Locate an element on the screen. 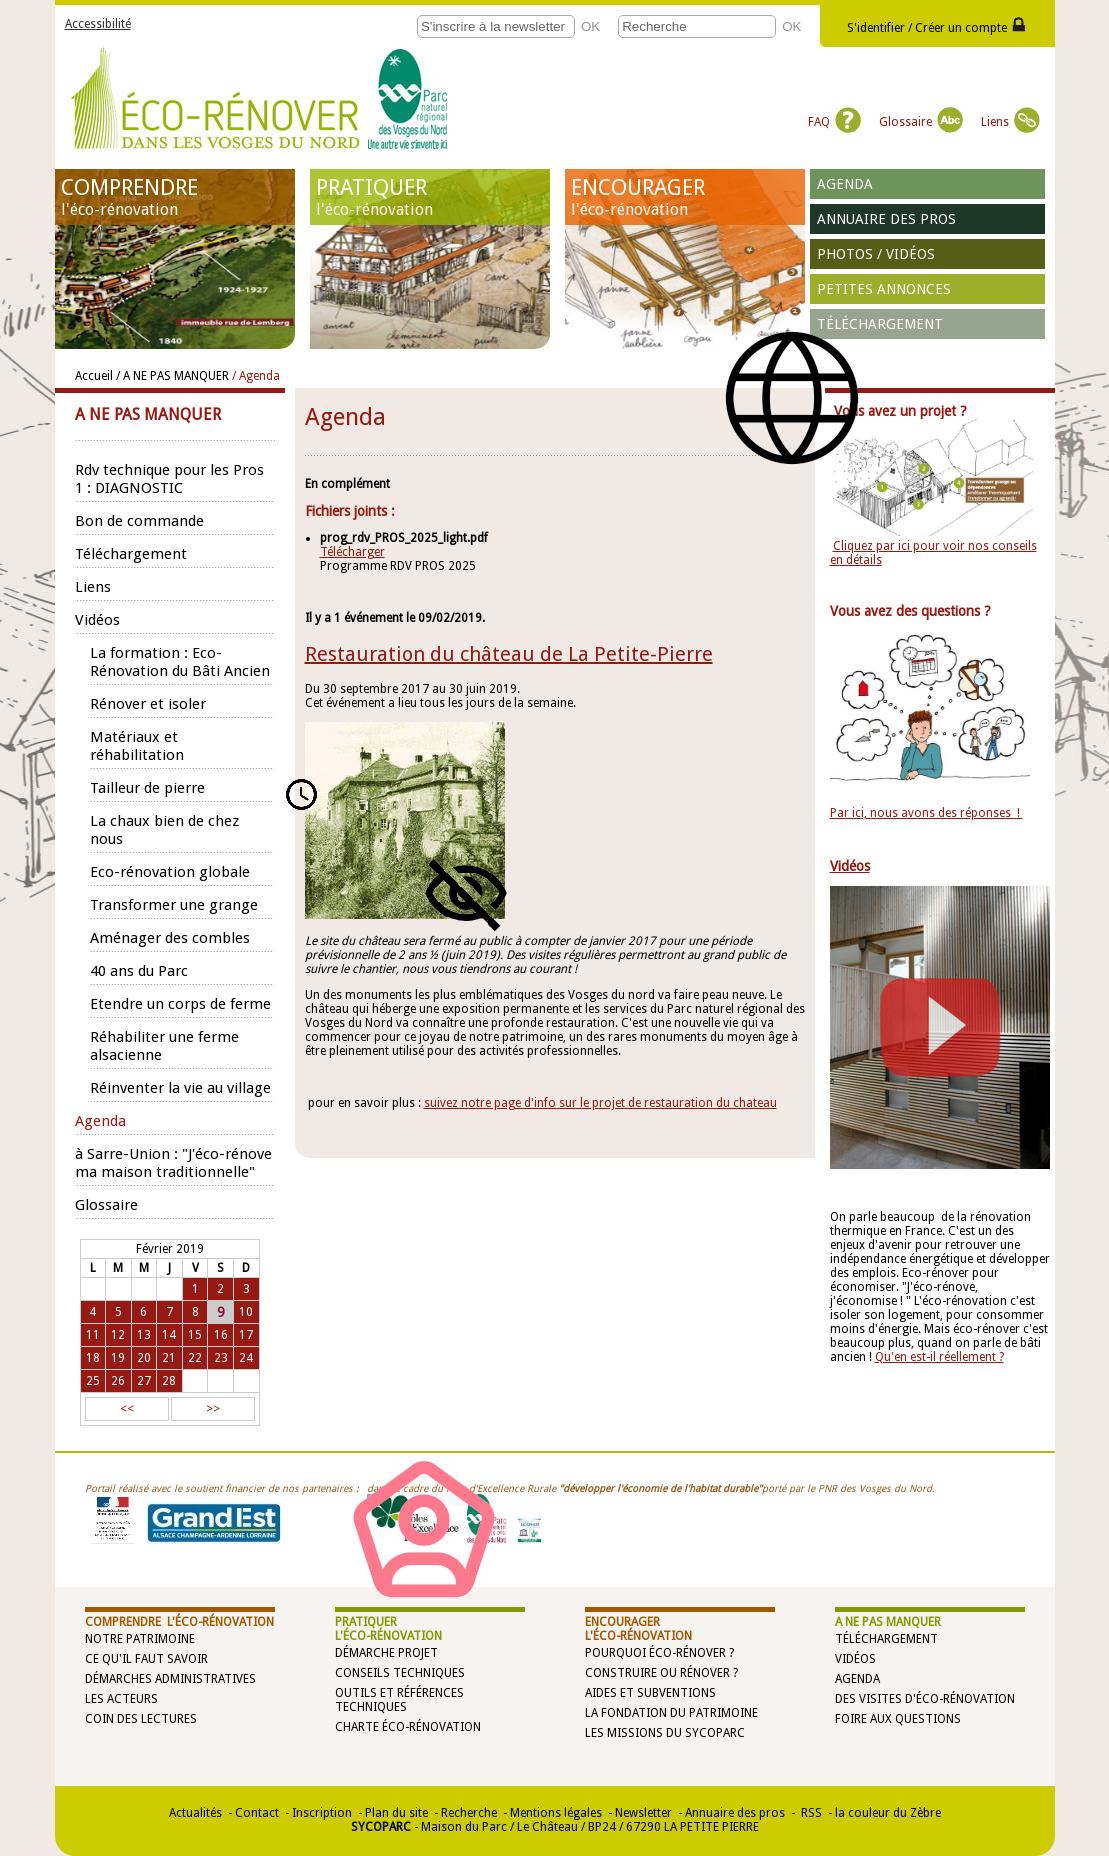 Image resolution: width=1109 pixels, height=1856 pixels. hide password or sensitive content is located at coordinates (466, 895).